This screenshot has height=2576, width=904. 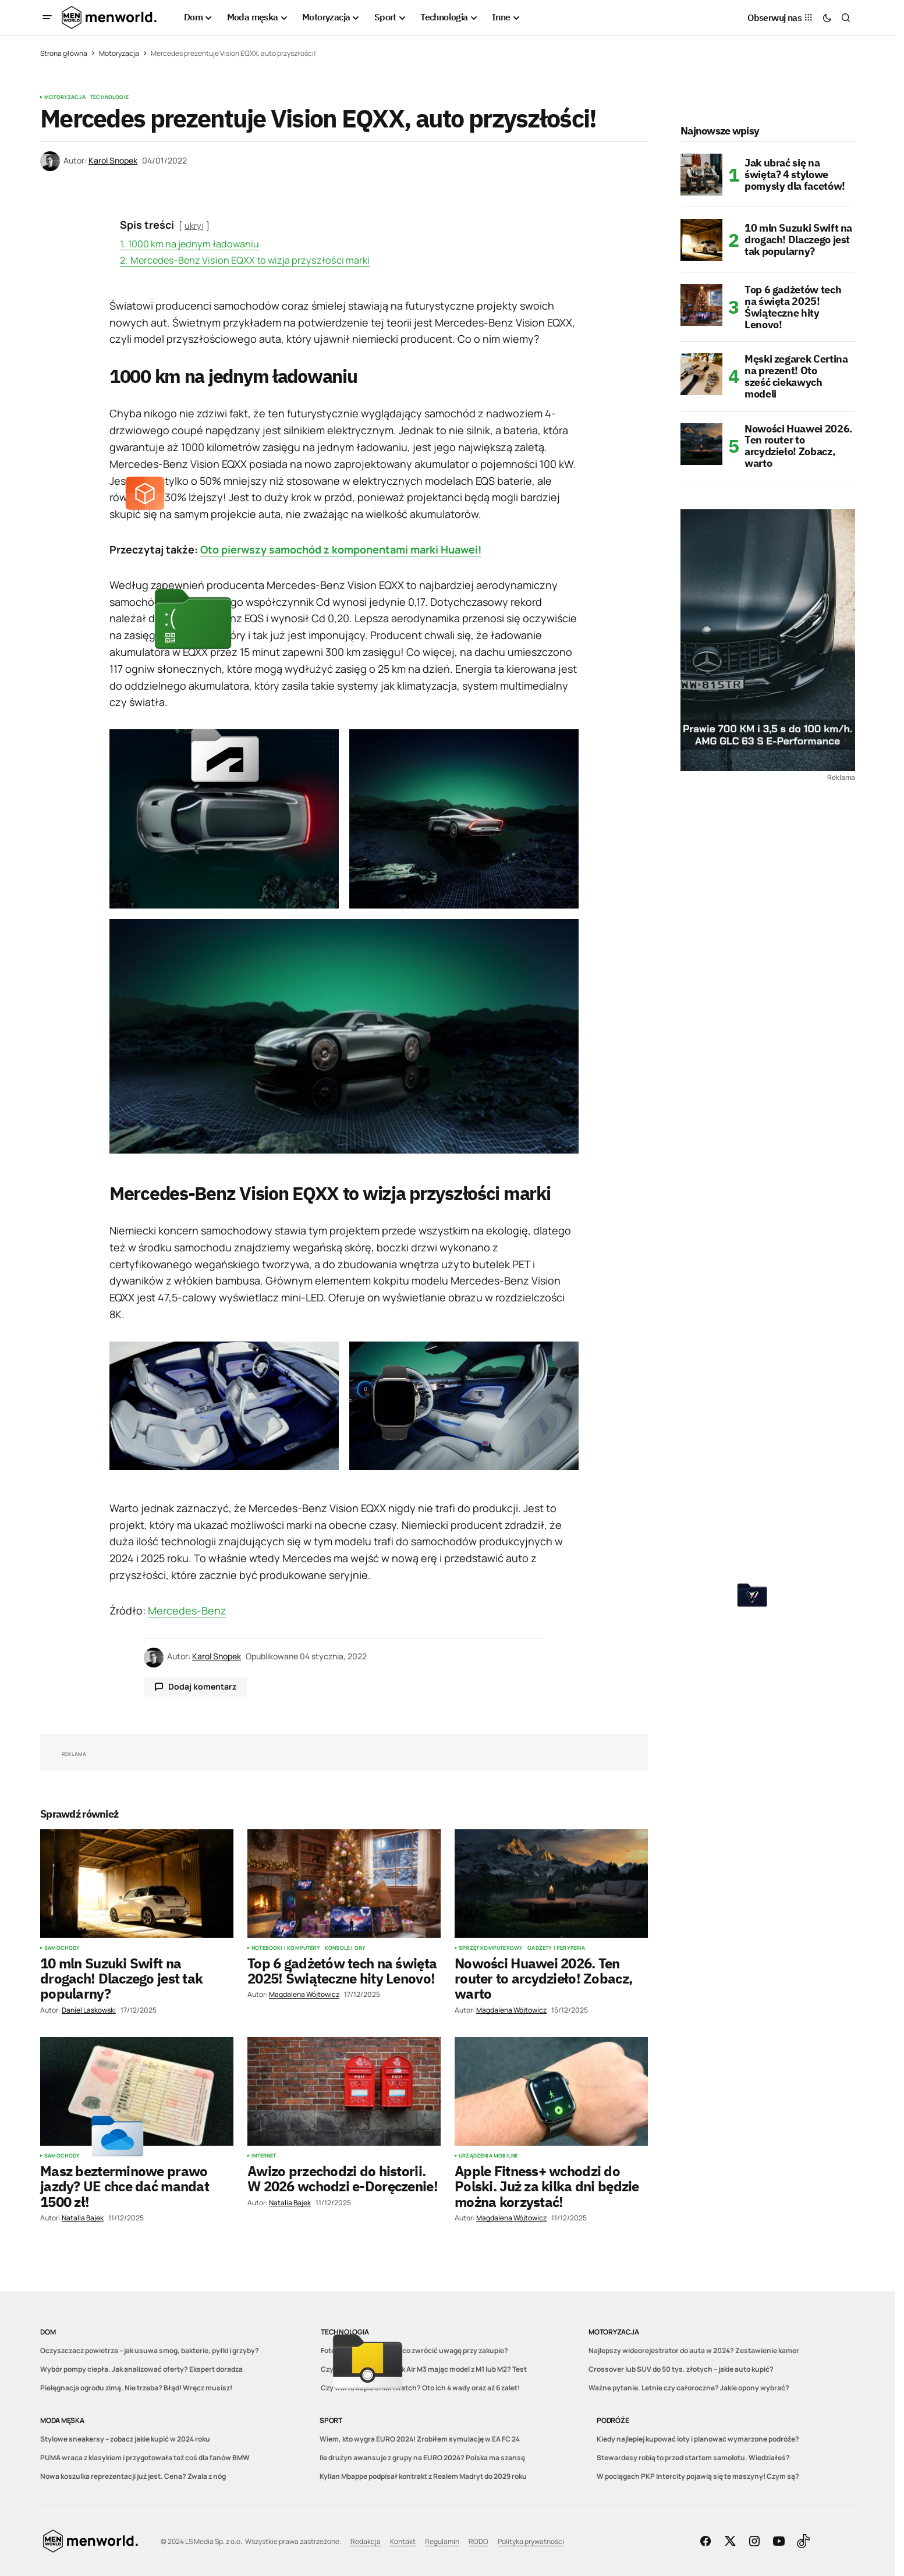 What do you see at coordinates (225, 757) in the screenshot?
I see `open autodesk project files folder` at bounding box center [225, 757].